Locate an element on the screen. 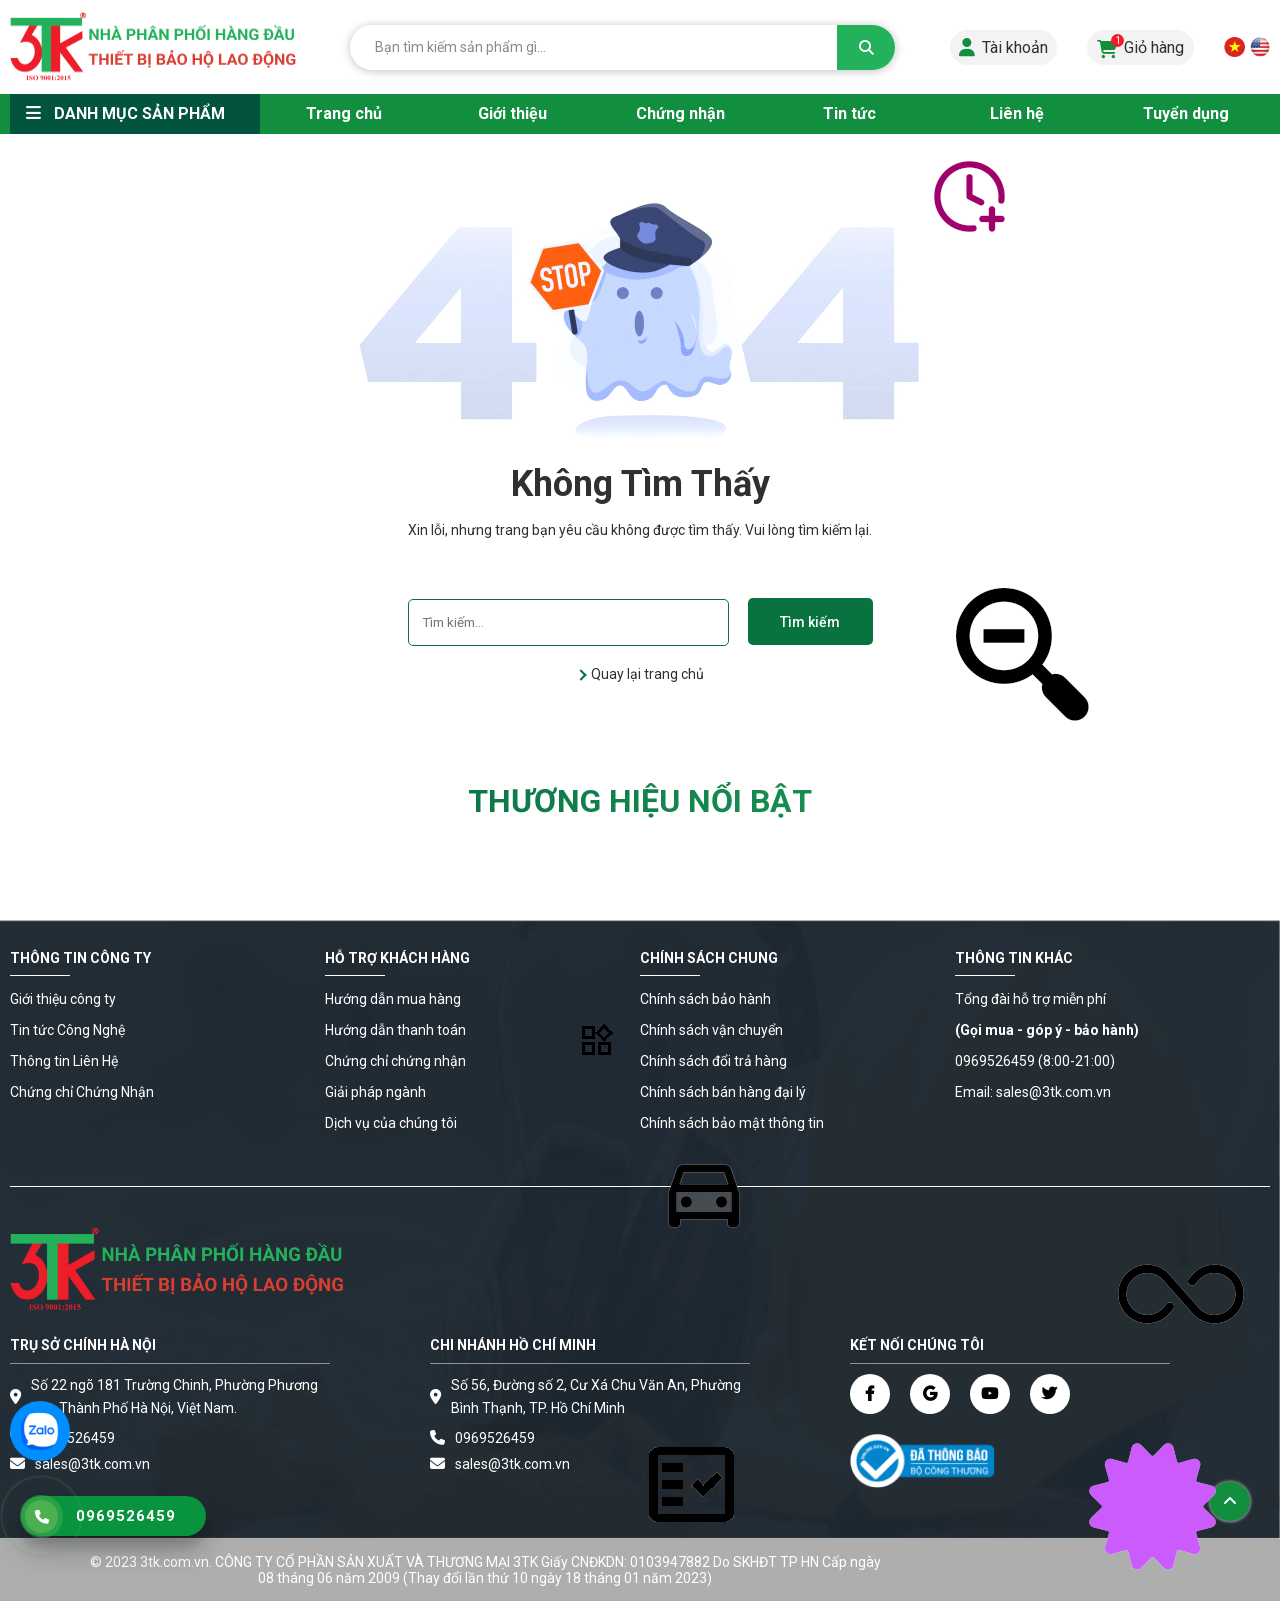 Image resolution: width=1280 pixels, height=1601 pixels. add a new timer or alarm is located at coordinates (969, 196).